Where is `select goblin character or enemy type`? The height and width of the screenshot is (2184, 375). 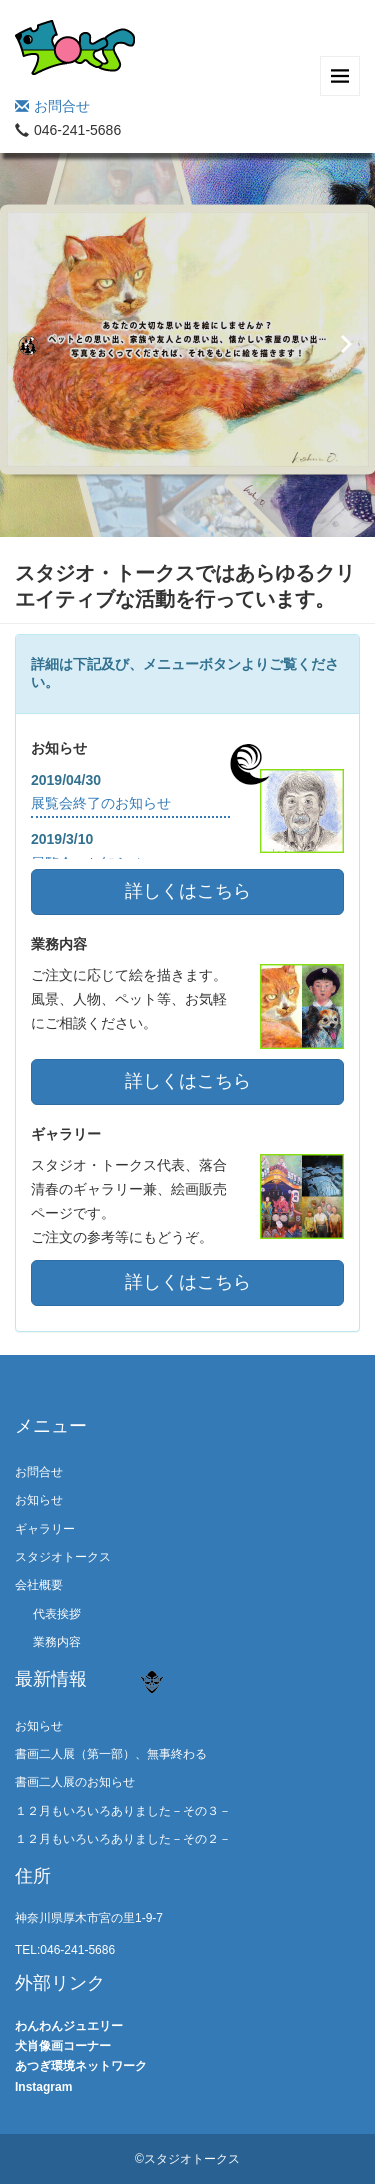
select goblin character or enemy type is located at coordinates (152, 1682).